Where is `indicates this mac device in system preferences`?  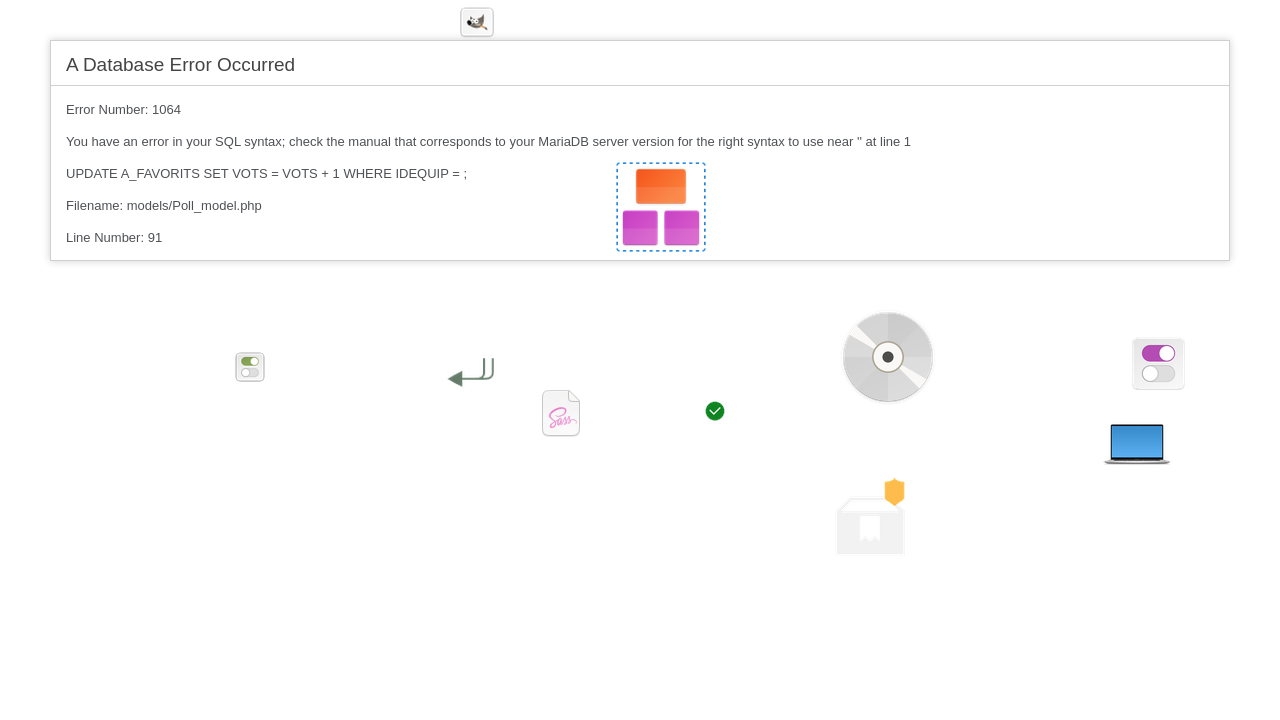 indicates this mac device in system preferences is located at coordinates (1137, 442).